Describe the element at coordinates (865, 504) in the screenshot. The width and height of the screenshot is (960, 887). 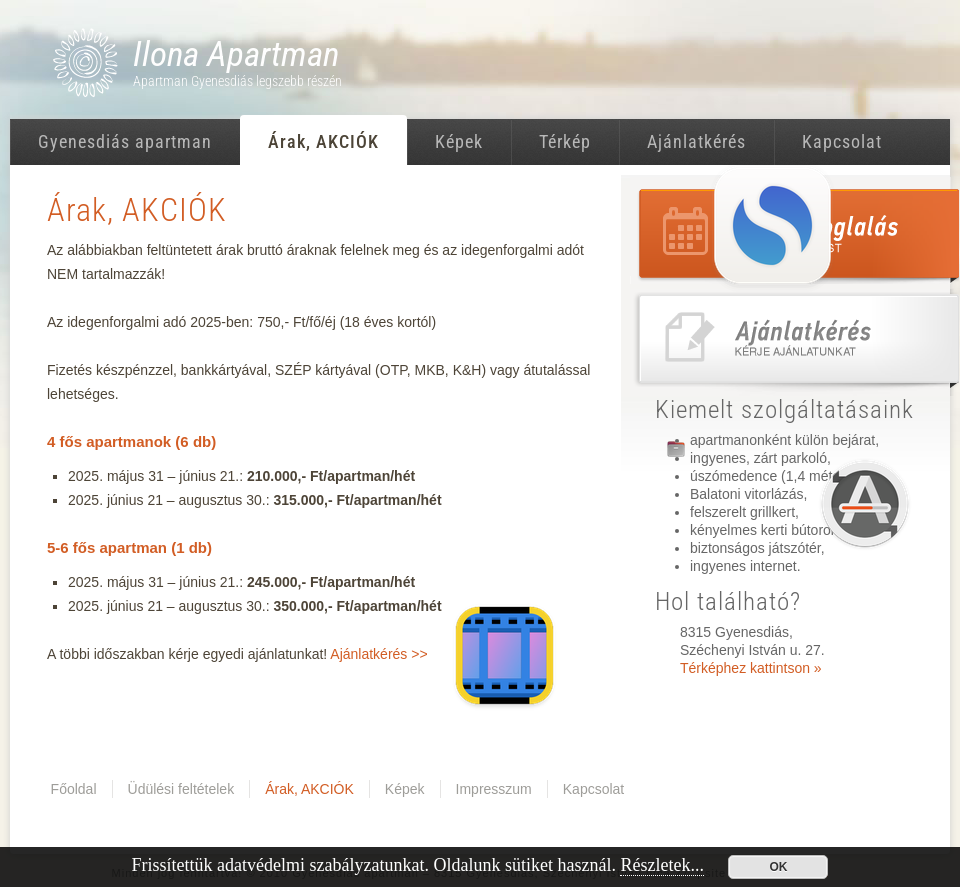
I see `open the software updater application` at that location.